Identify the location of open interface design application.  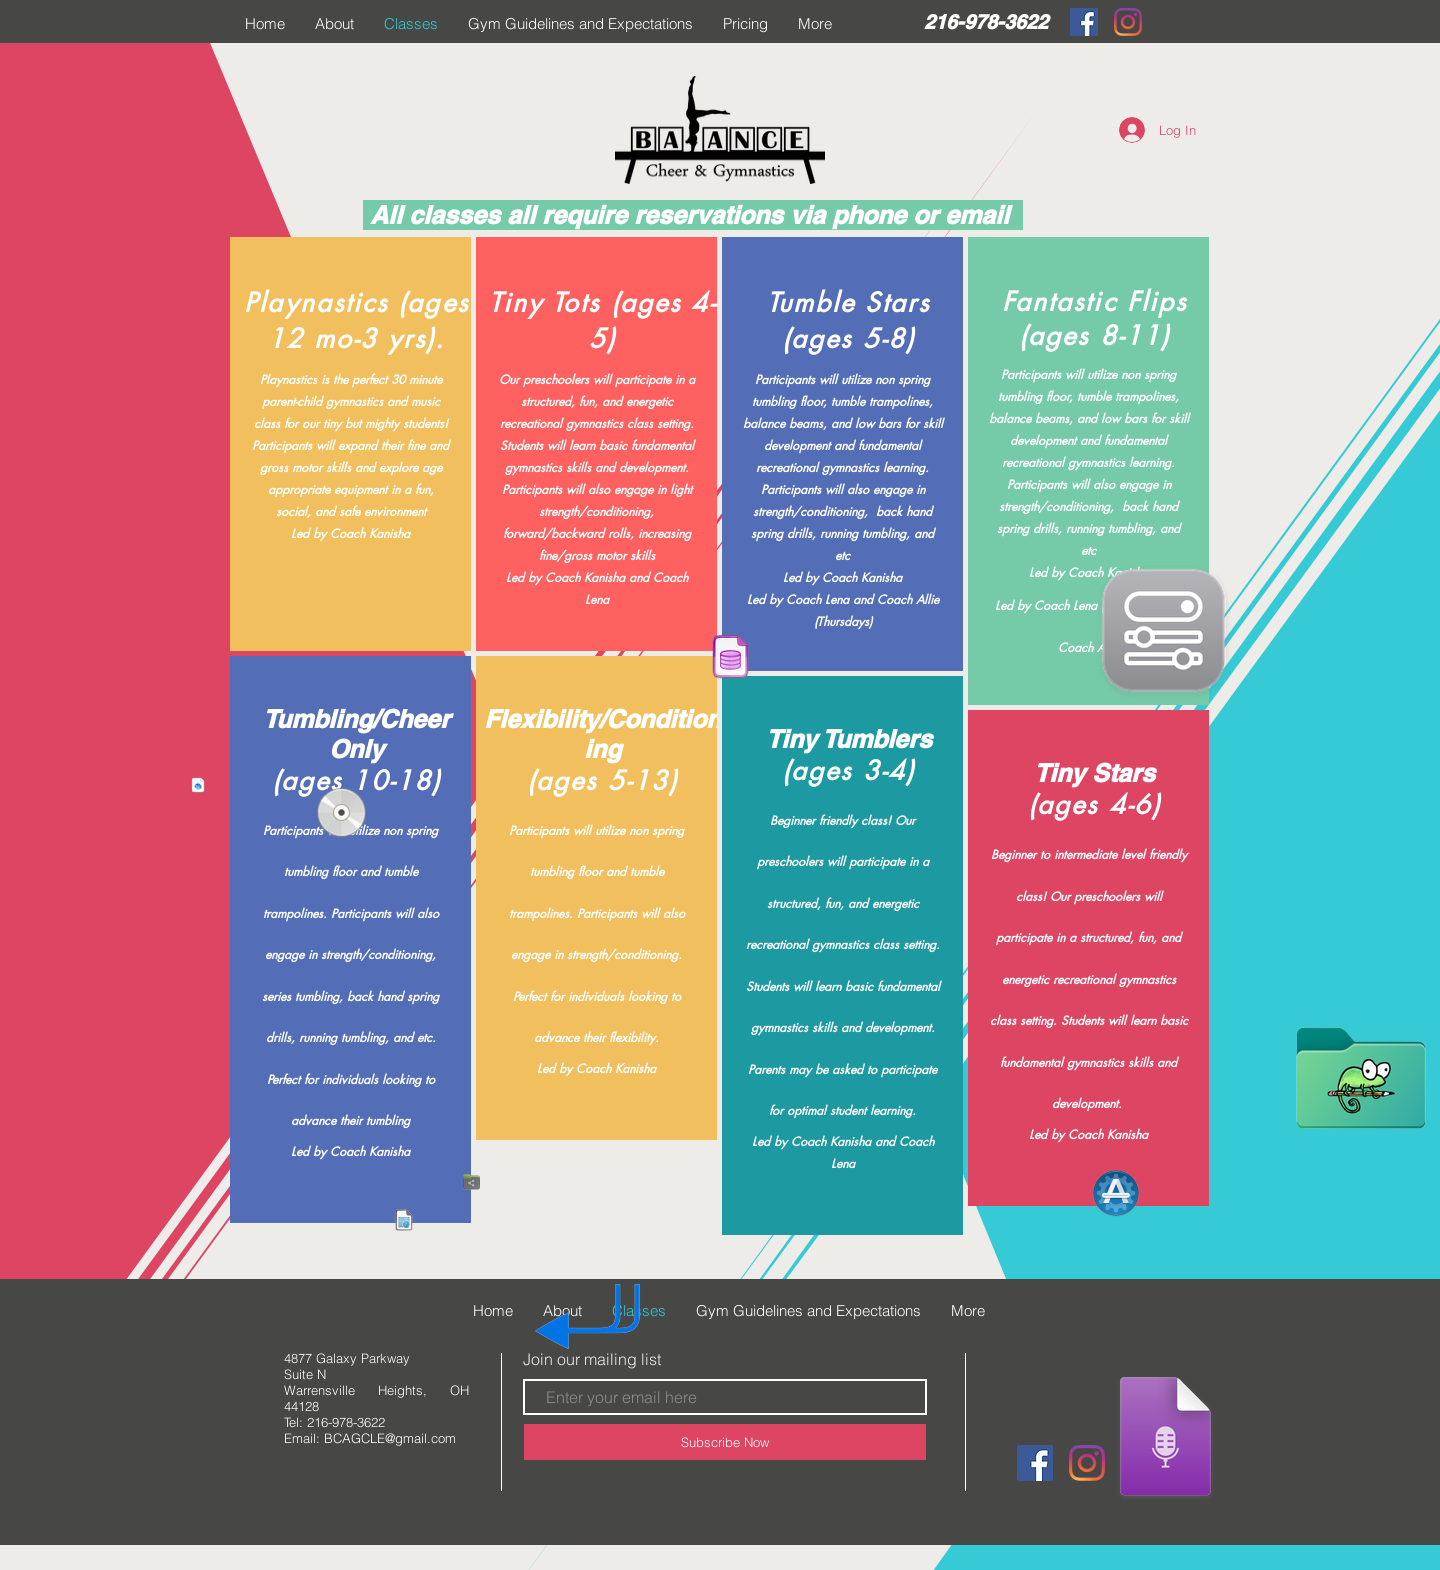
(1163, 630).